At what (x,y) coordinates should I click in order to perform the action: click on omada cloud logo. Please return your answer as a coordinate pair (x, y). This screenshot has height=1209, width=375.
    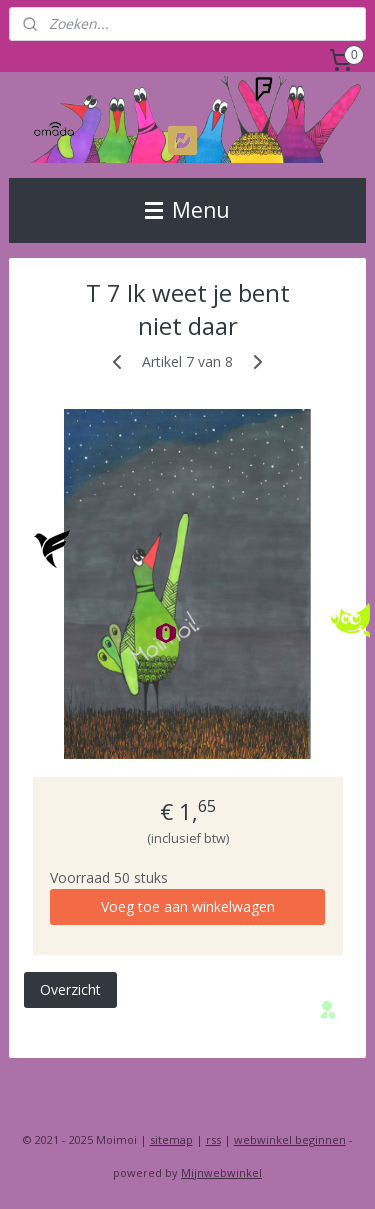
    Looking at the image, I should click on (54, 129).